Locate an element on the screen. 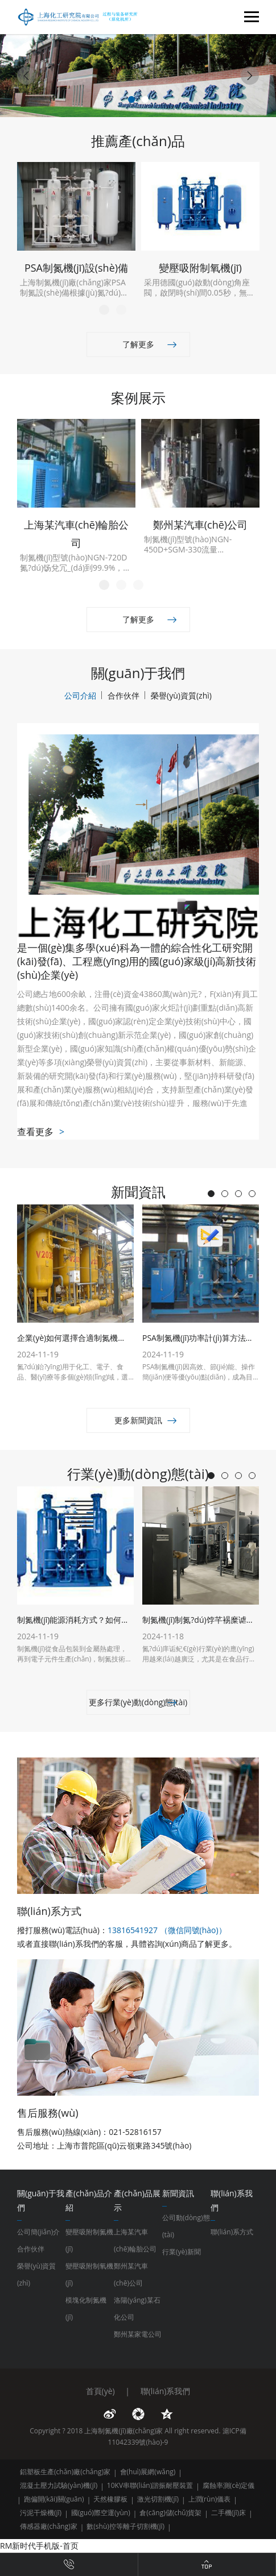  align text to the right margin is located at coordinates (79, 1515).